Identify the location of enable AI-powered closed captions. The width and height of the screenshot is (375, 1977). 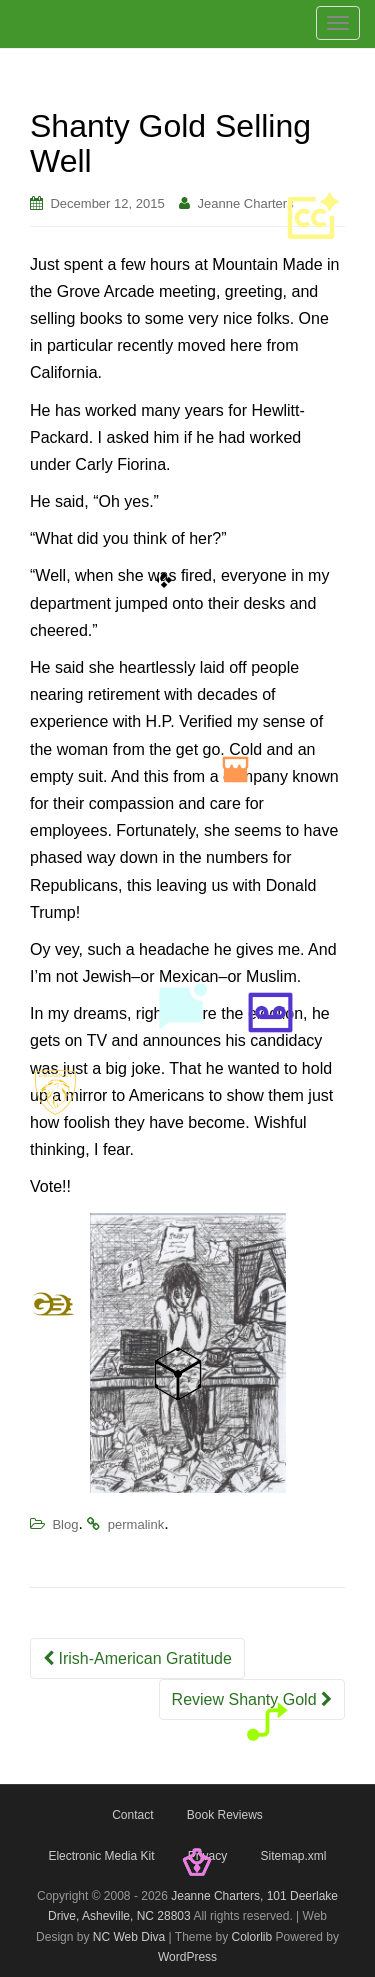
(311, 218).